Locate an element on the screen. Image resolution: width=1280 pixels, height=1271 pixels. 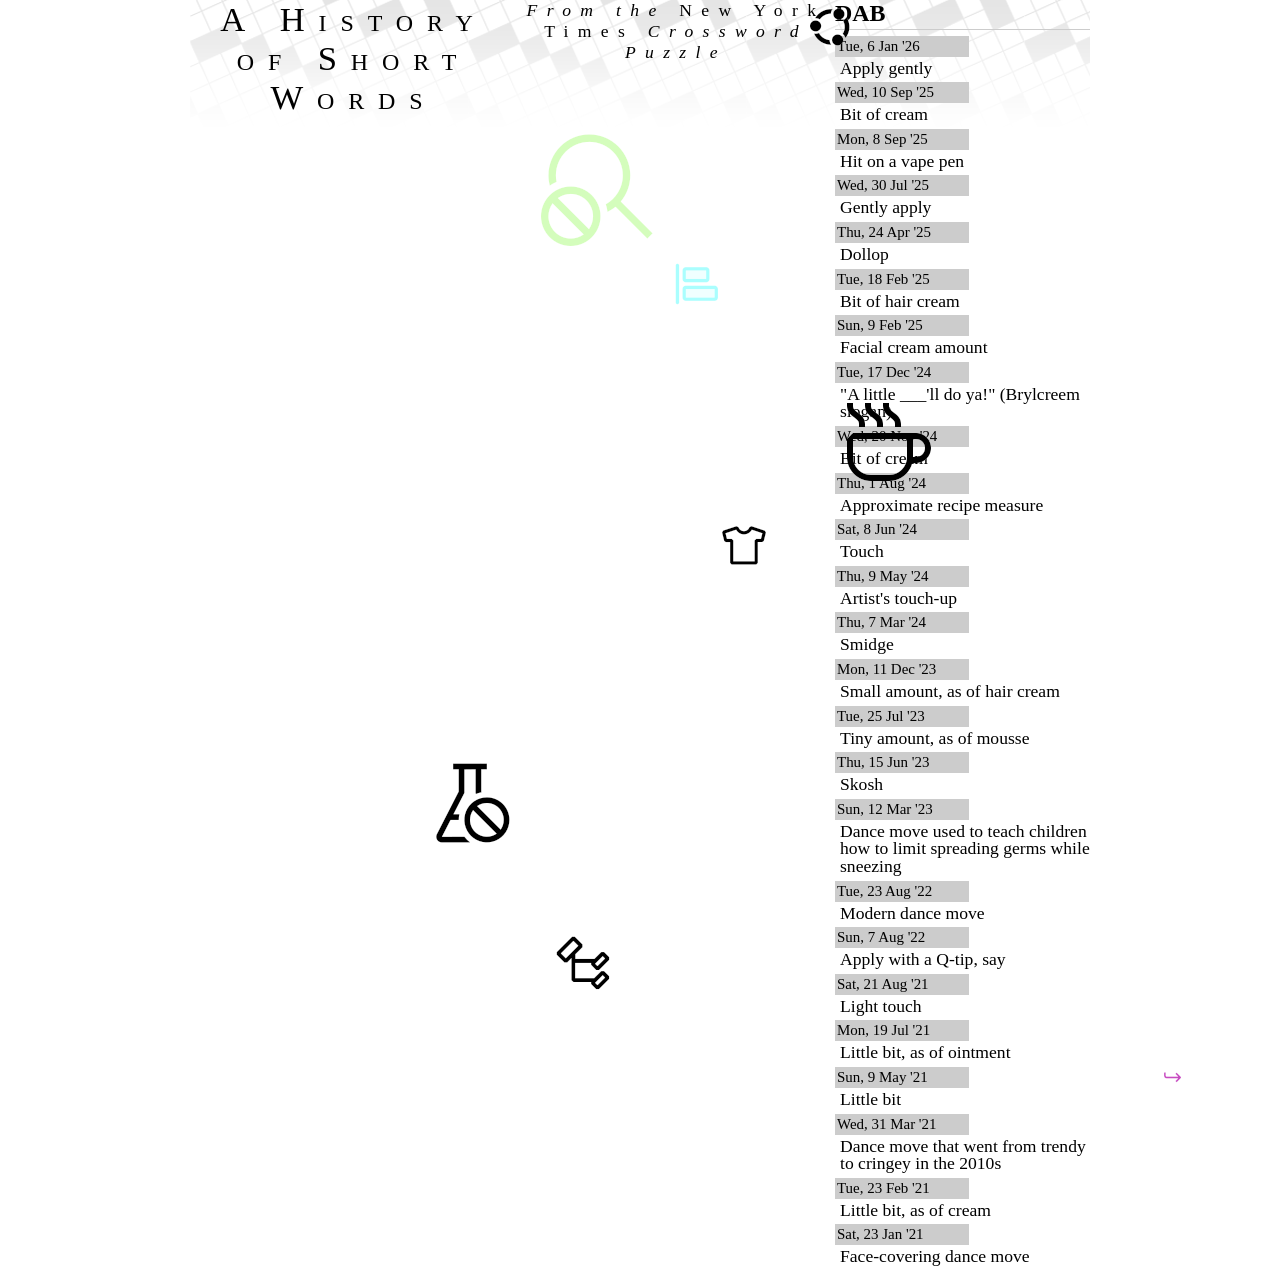
select team or player jersey is located at coordinates (744, 545).